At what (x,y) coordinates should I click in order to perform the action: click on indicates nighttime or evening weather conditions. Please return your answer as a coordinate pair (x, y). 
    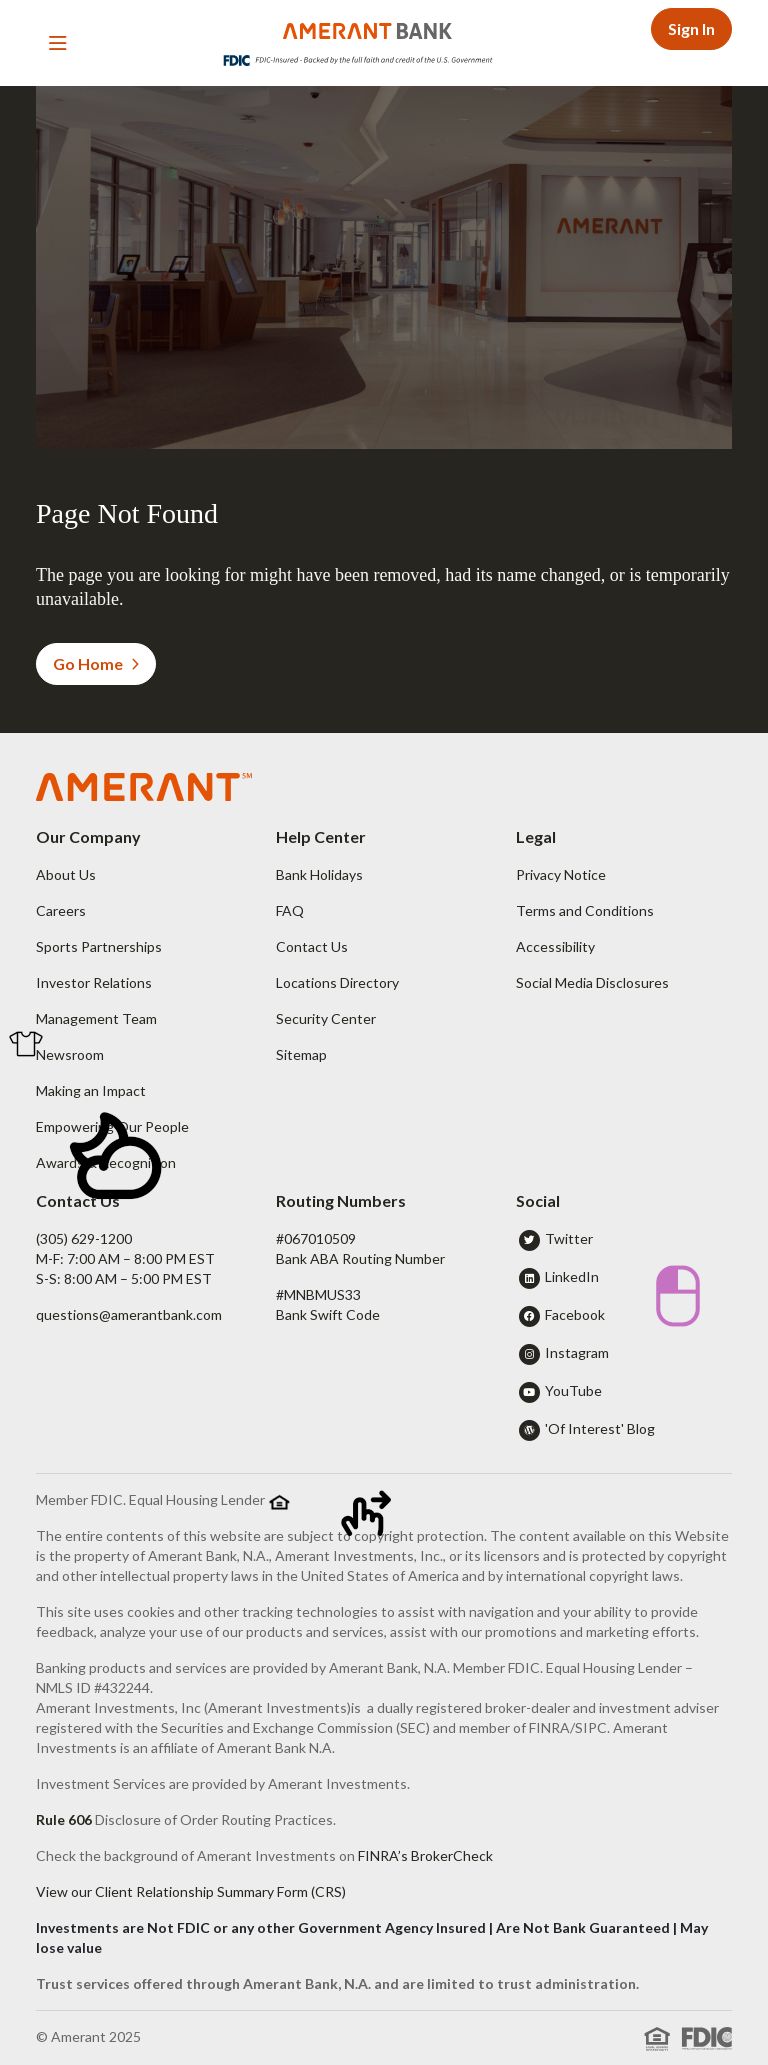
    Looking at the image, I should click on (113, 1160).